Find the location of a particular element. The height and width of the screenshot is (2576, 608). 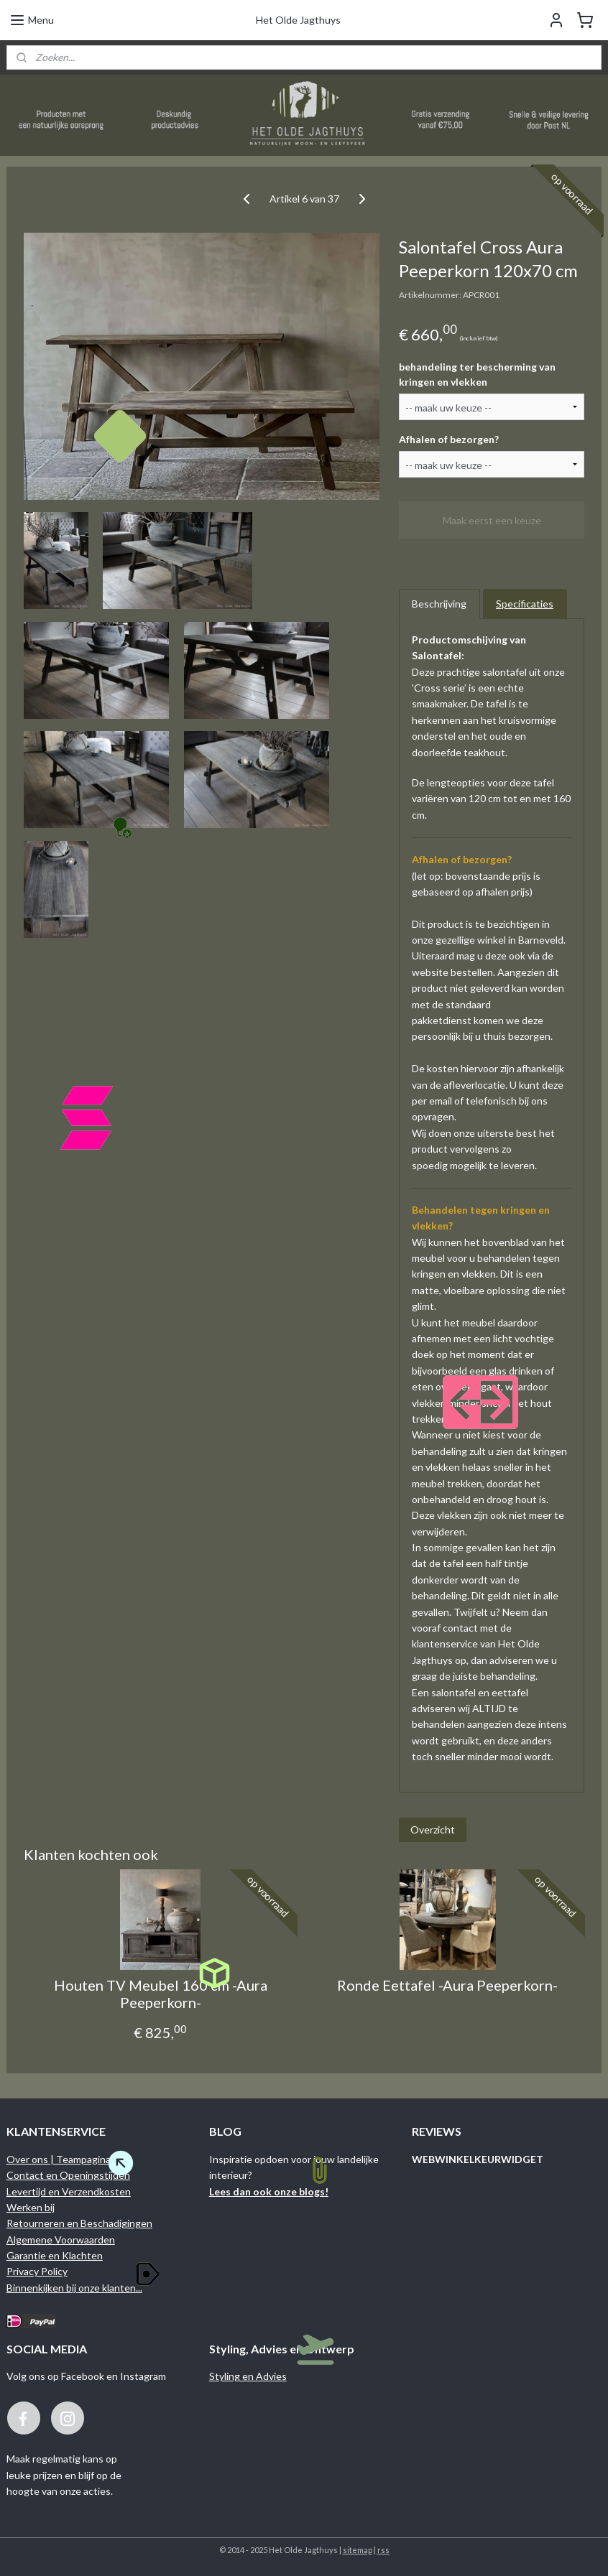

indicates premium or pro membership status is located at coordinates (120, 436).